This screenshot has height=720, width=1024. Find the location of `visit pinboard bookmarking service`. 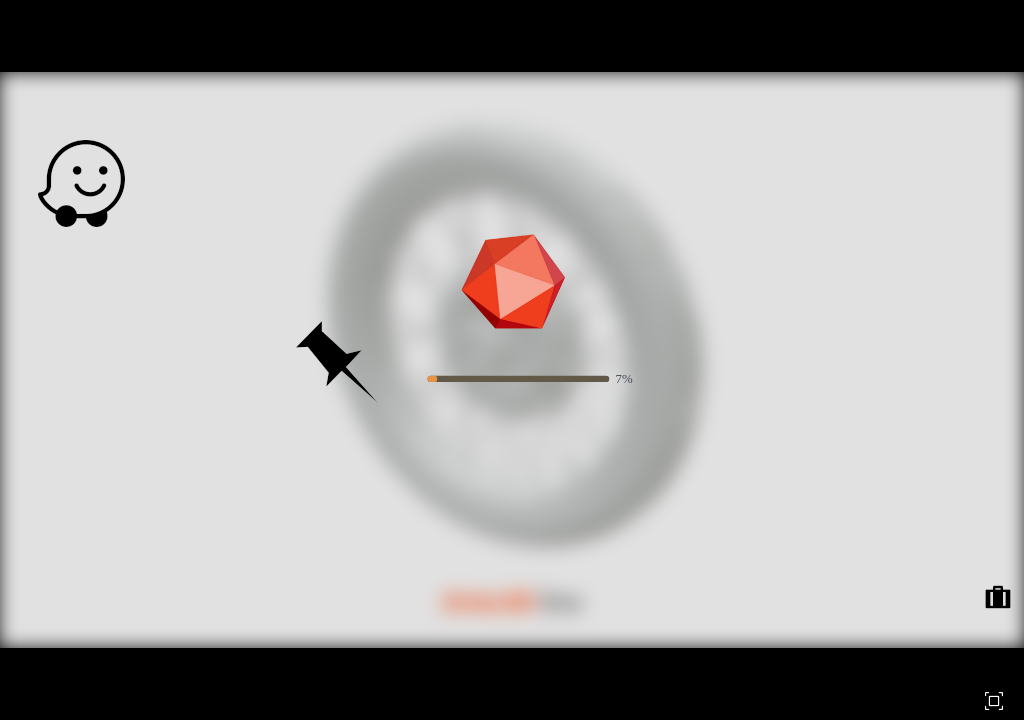

visit pinboard bookmarking service is located at coordinates (337, 362).